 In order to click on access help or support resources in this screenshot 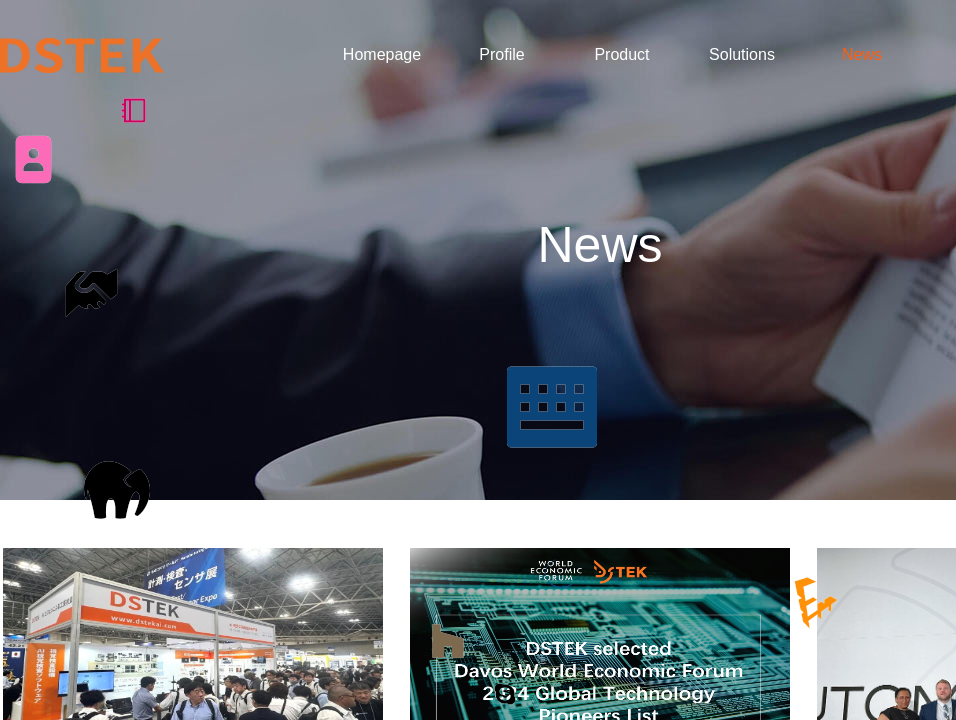, I will do `click(91, 291)`.